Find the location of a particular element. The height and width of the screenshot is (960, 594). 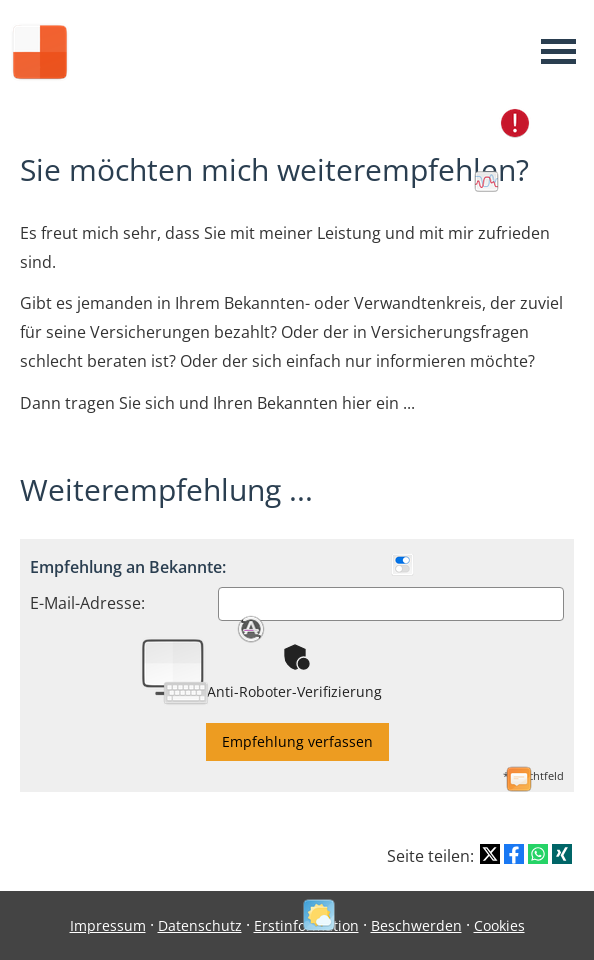

open the software updater application is located at coordinates (251, 629).